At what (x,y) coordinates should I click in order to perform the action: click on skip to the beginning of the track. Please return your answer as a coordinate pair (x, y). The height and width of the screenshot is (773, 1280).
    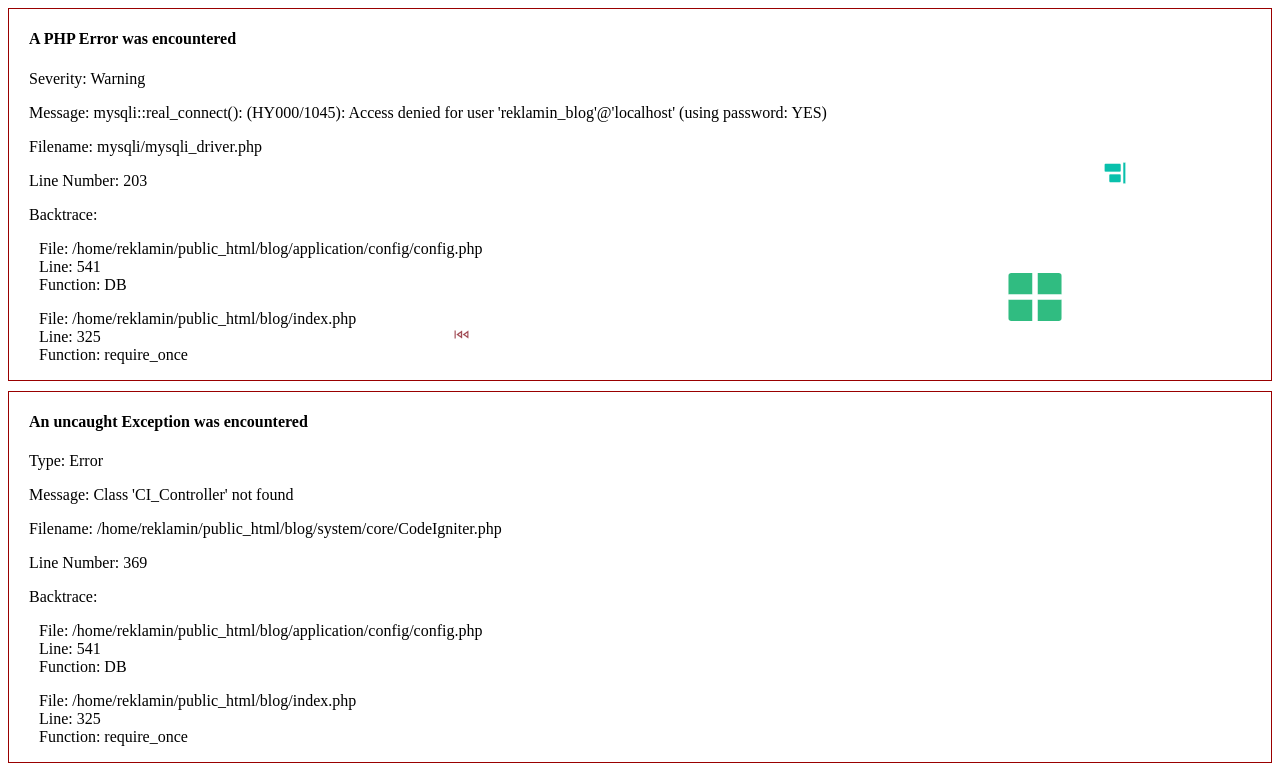
    Looking at the image, I should click on (461, 334).